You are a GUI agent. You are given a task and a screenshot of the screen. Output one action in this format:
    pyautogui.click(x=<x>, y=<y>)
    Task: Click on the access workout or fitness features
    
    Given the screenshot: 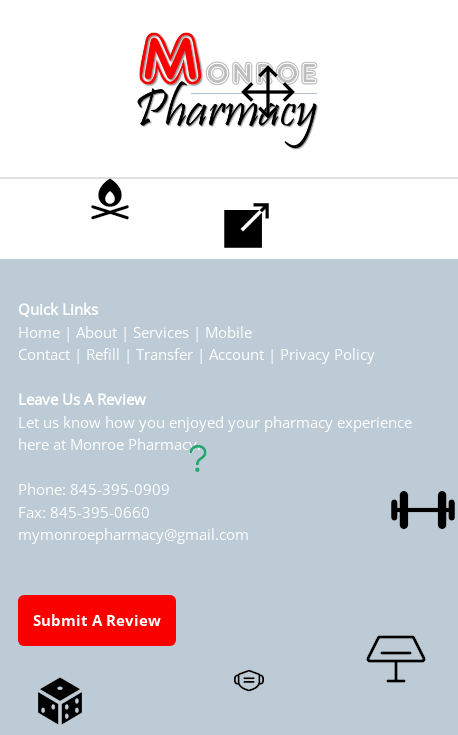 What is the action you would take?
    pyautogui.click(x=423, y=510)
    